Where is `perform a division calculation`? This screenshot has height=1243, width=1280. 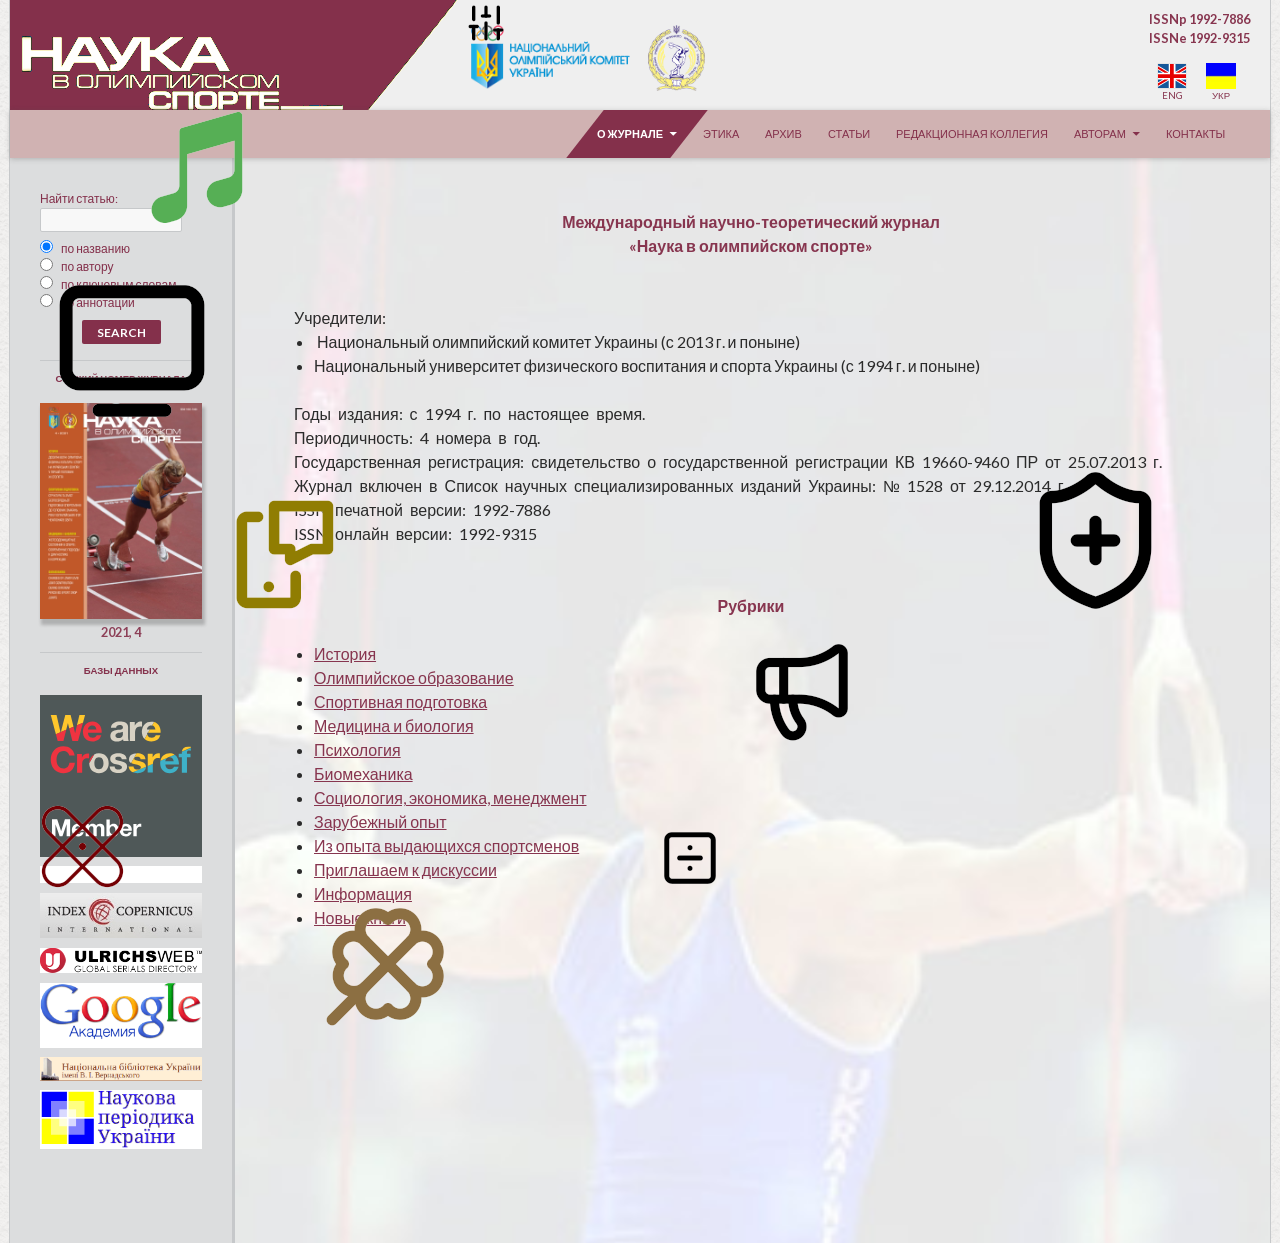 perform a division calculation is located at coordinates (690, 858).